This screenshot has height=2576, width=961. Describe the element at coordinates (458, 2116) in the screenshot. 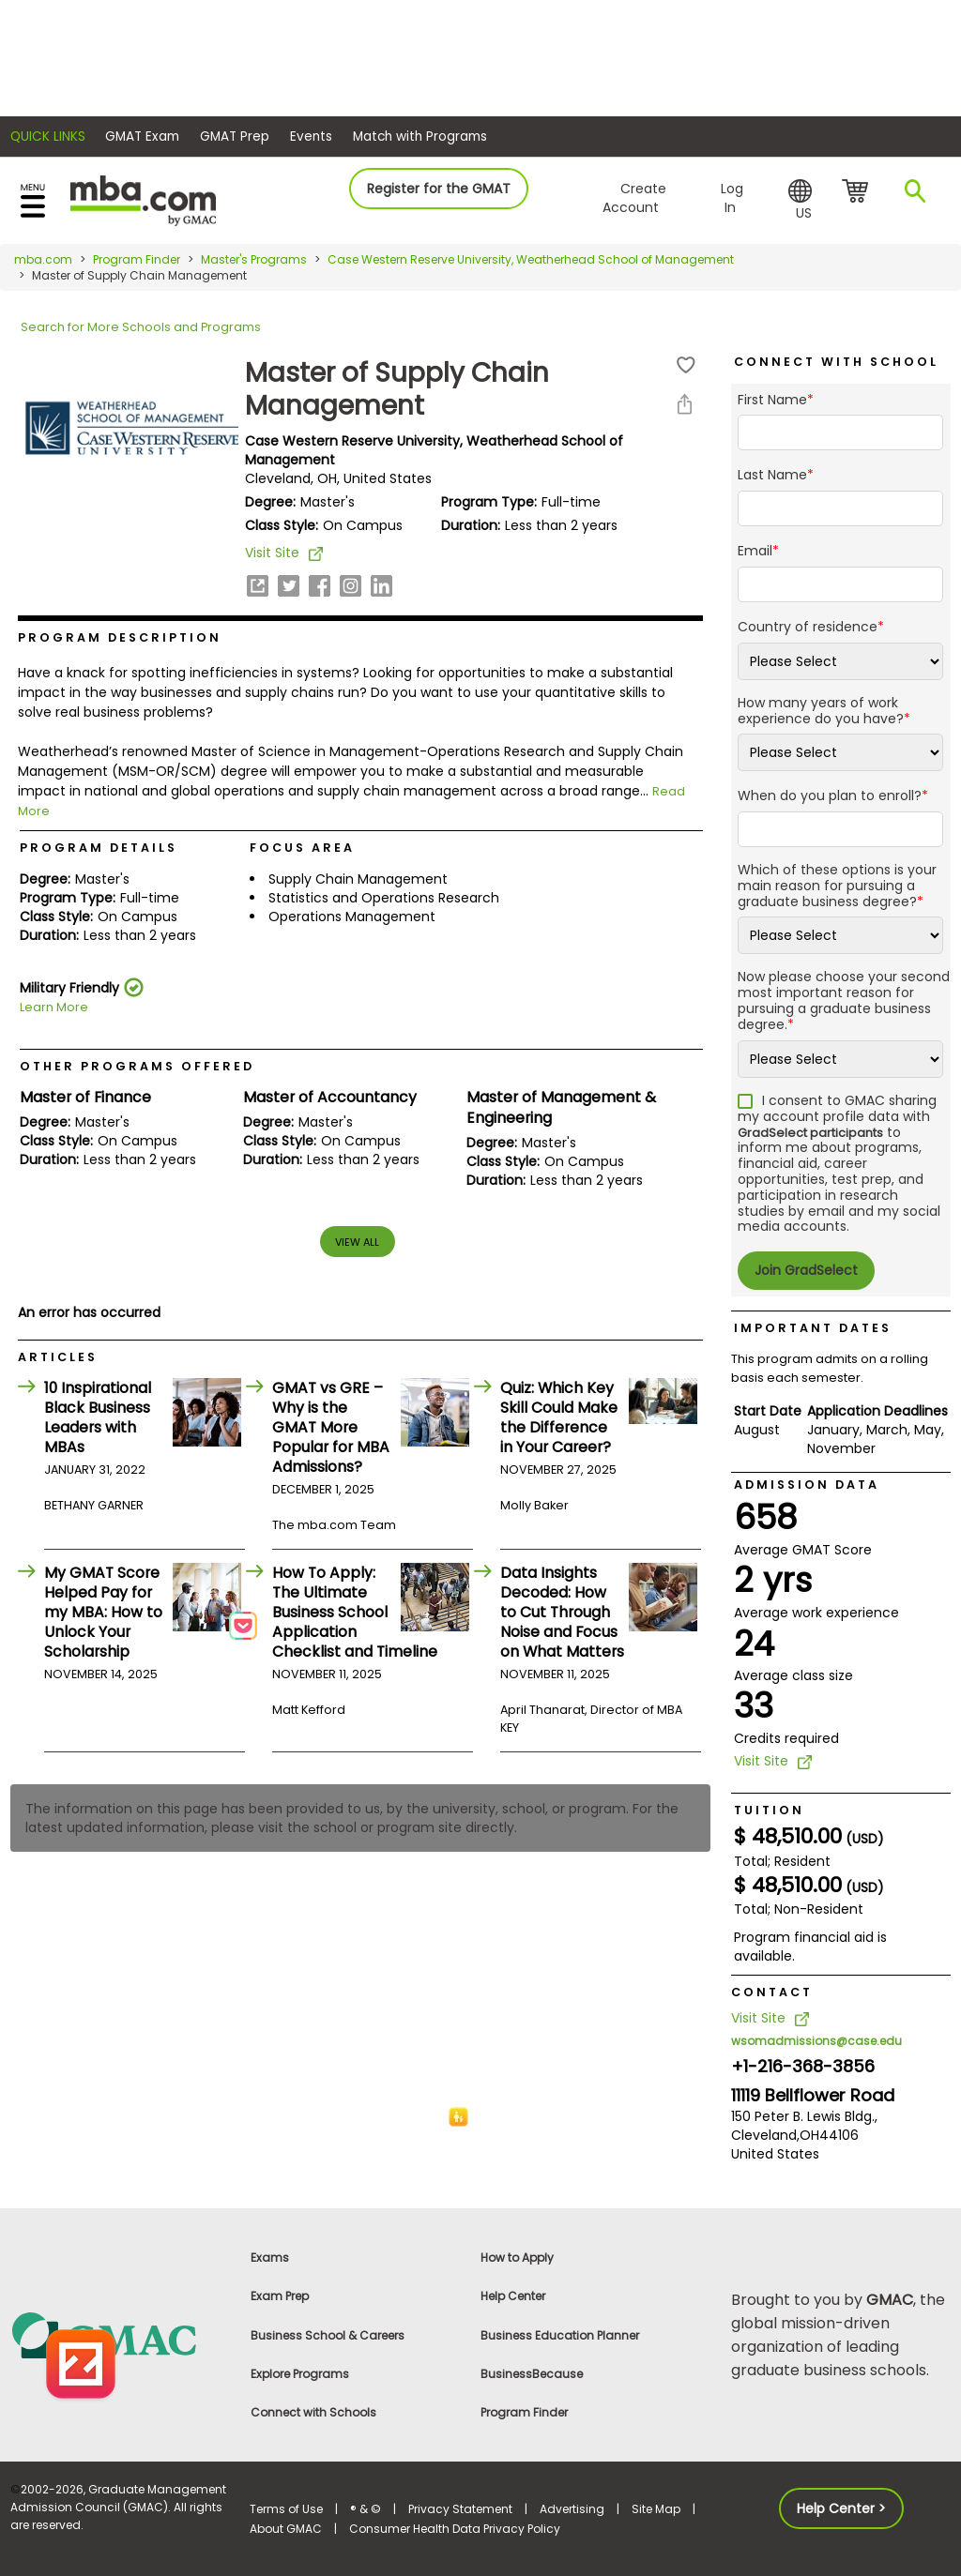

I see `open parental controls settings` at that location.